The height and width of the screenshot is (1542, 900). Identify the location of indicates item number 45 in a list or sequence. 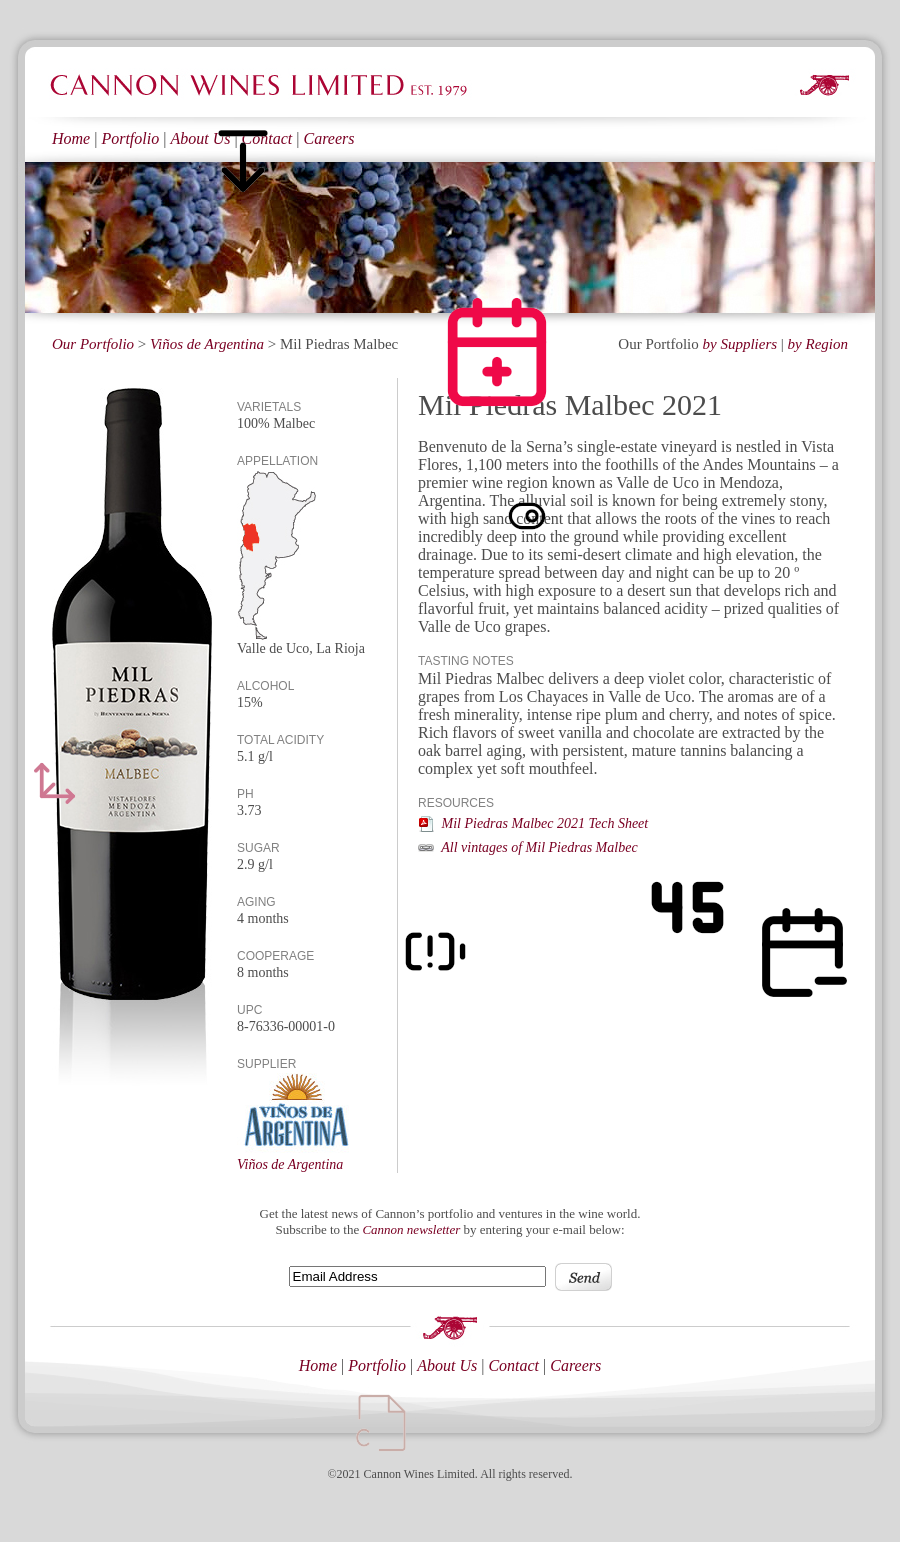
(687, 907).